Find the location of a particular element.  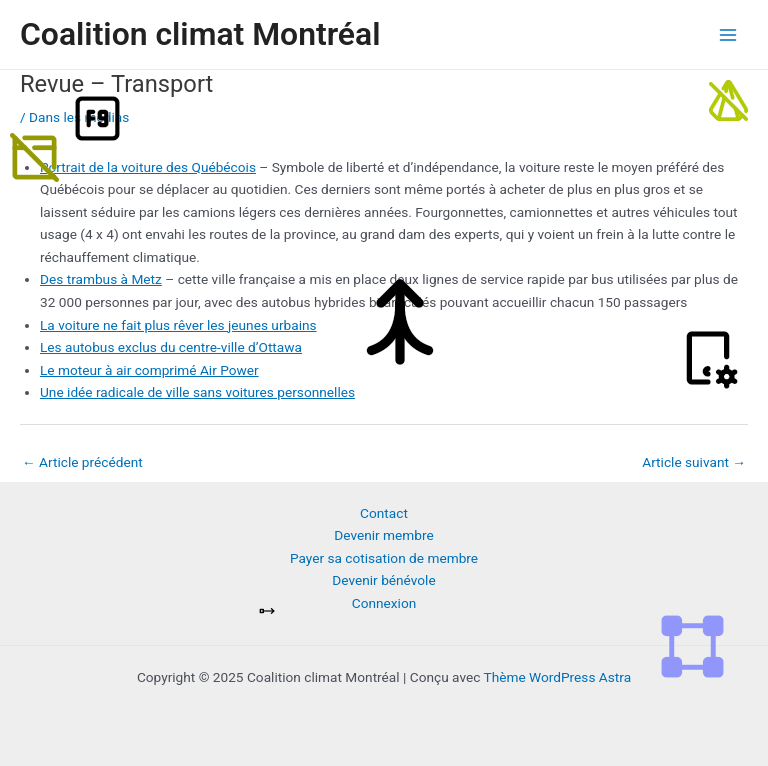

browser window disabled or unavailable is located at coordinates (34, 157).